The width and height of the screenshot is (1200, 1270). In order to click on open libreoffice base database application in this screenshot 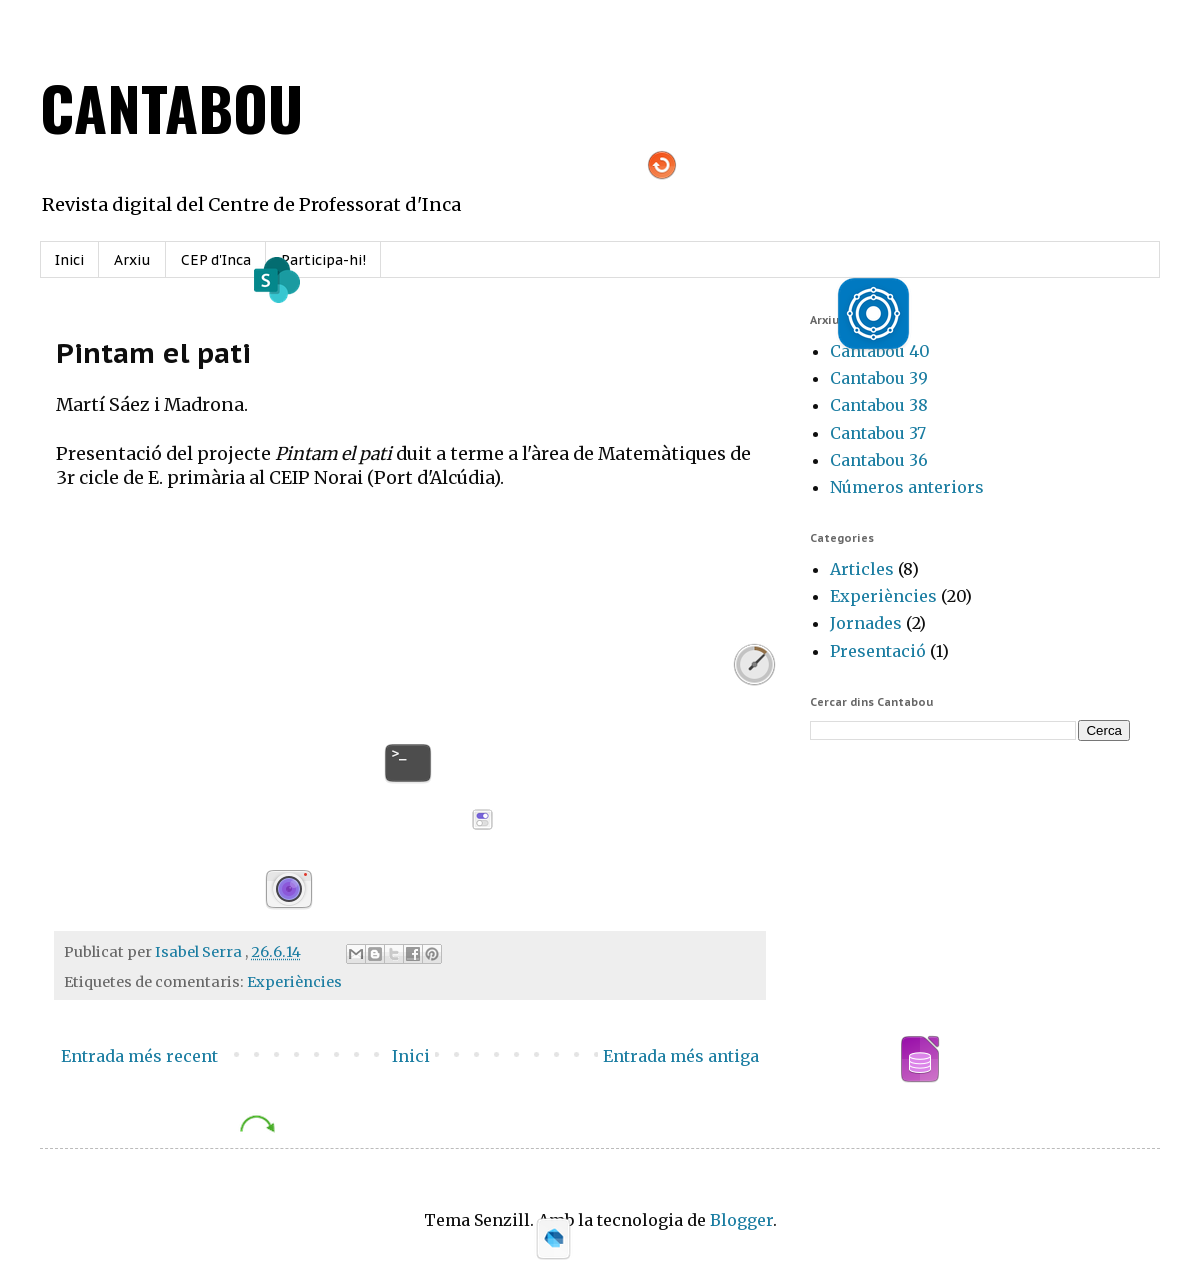, I will do `click(920, 1059)`.